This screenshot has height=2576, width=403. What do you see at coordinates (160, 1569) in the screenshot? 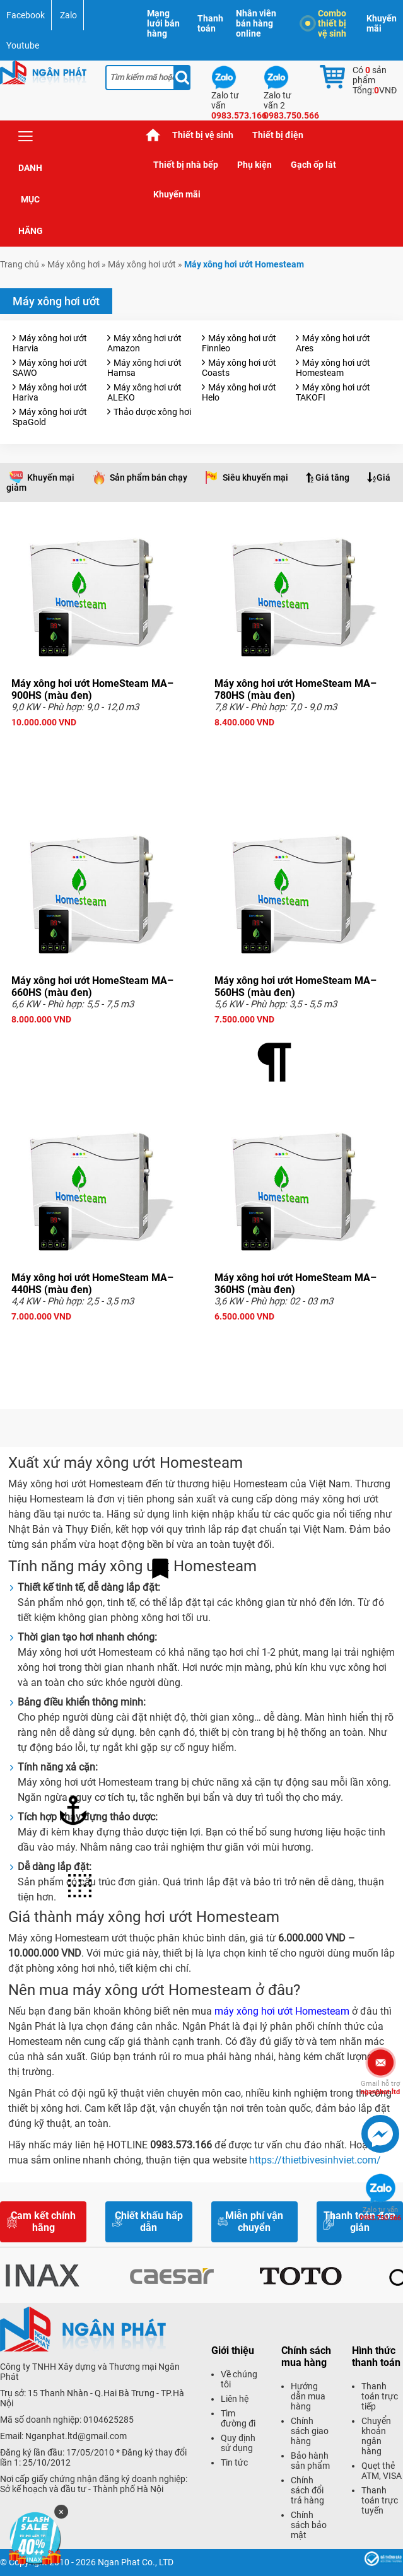
I see `save this item to your bookmarks` at bounding box center [160, 1569].